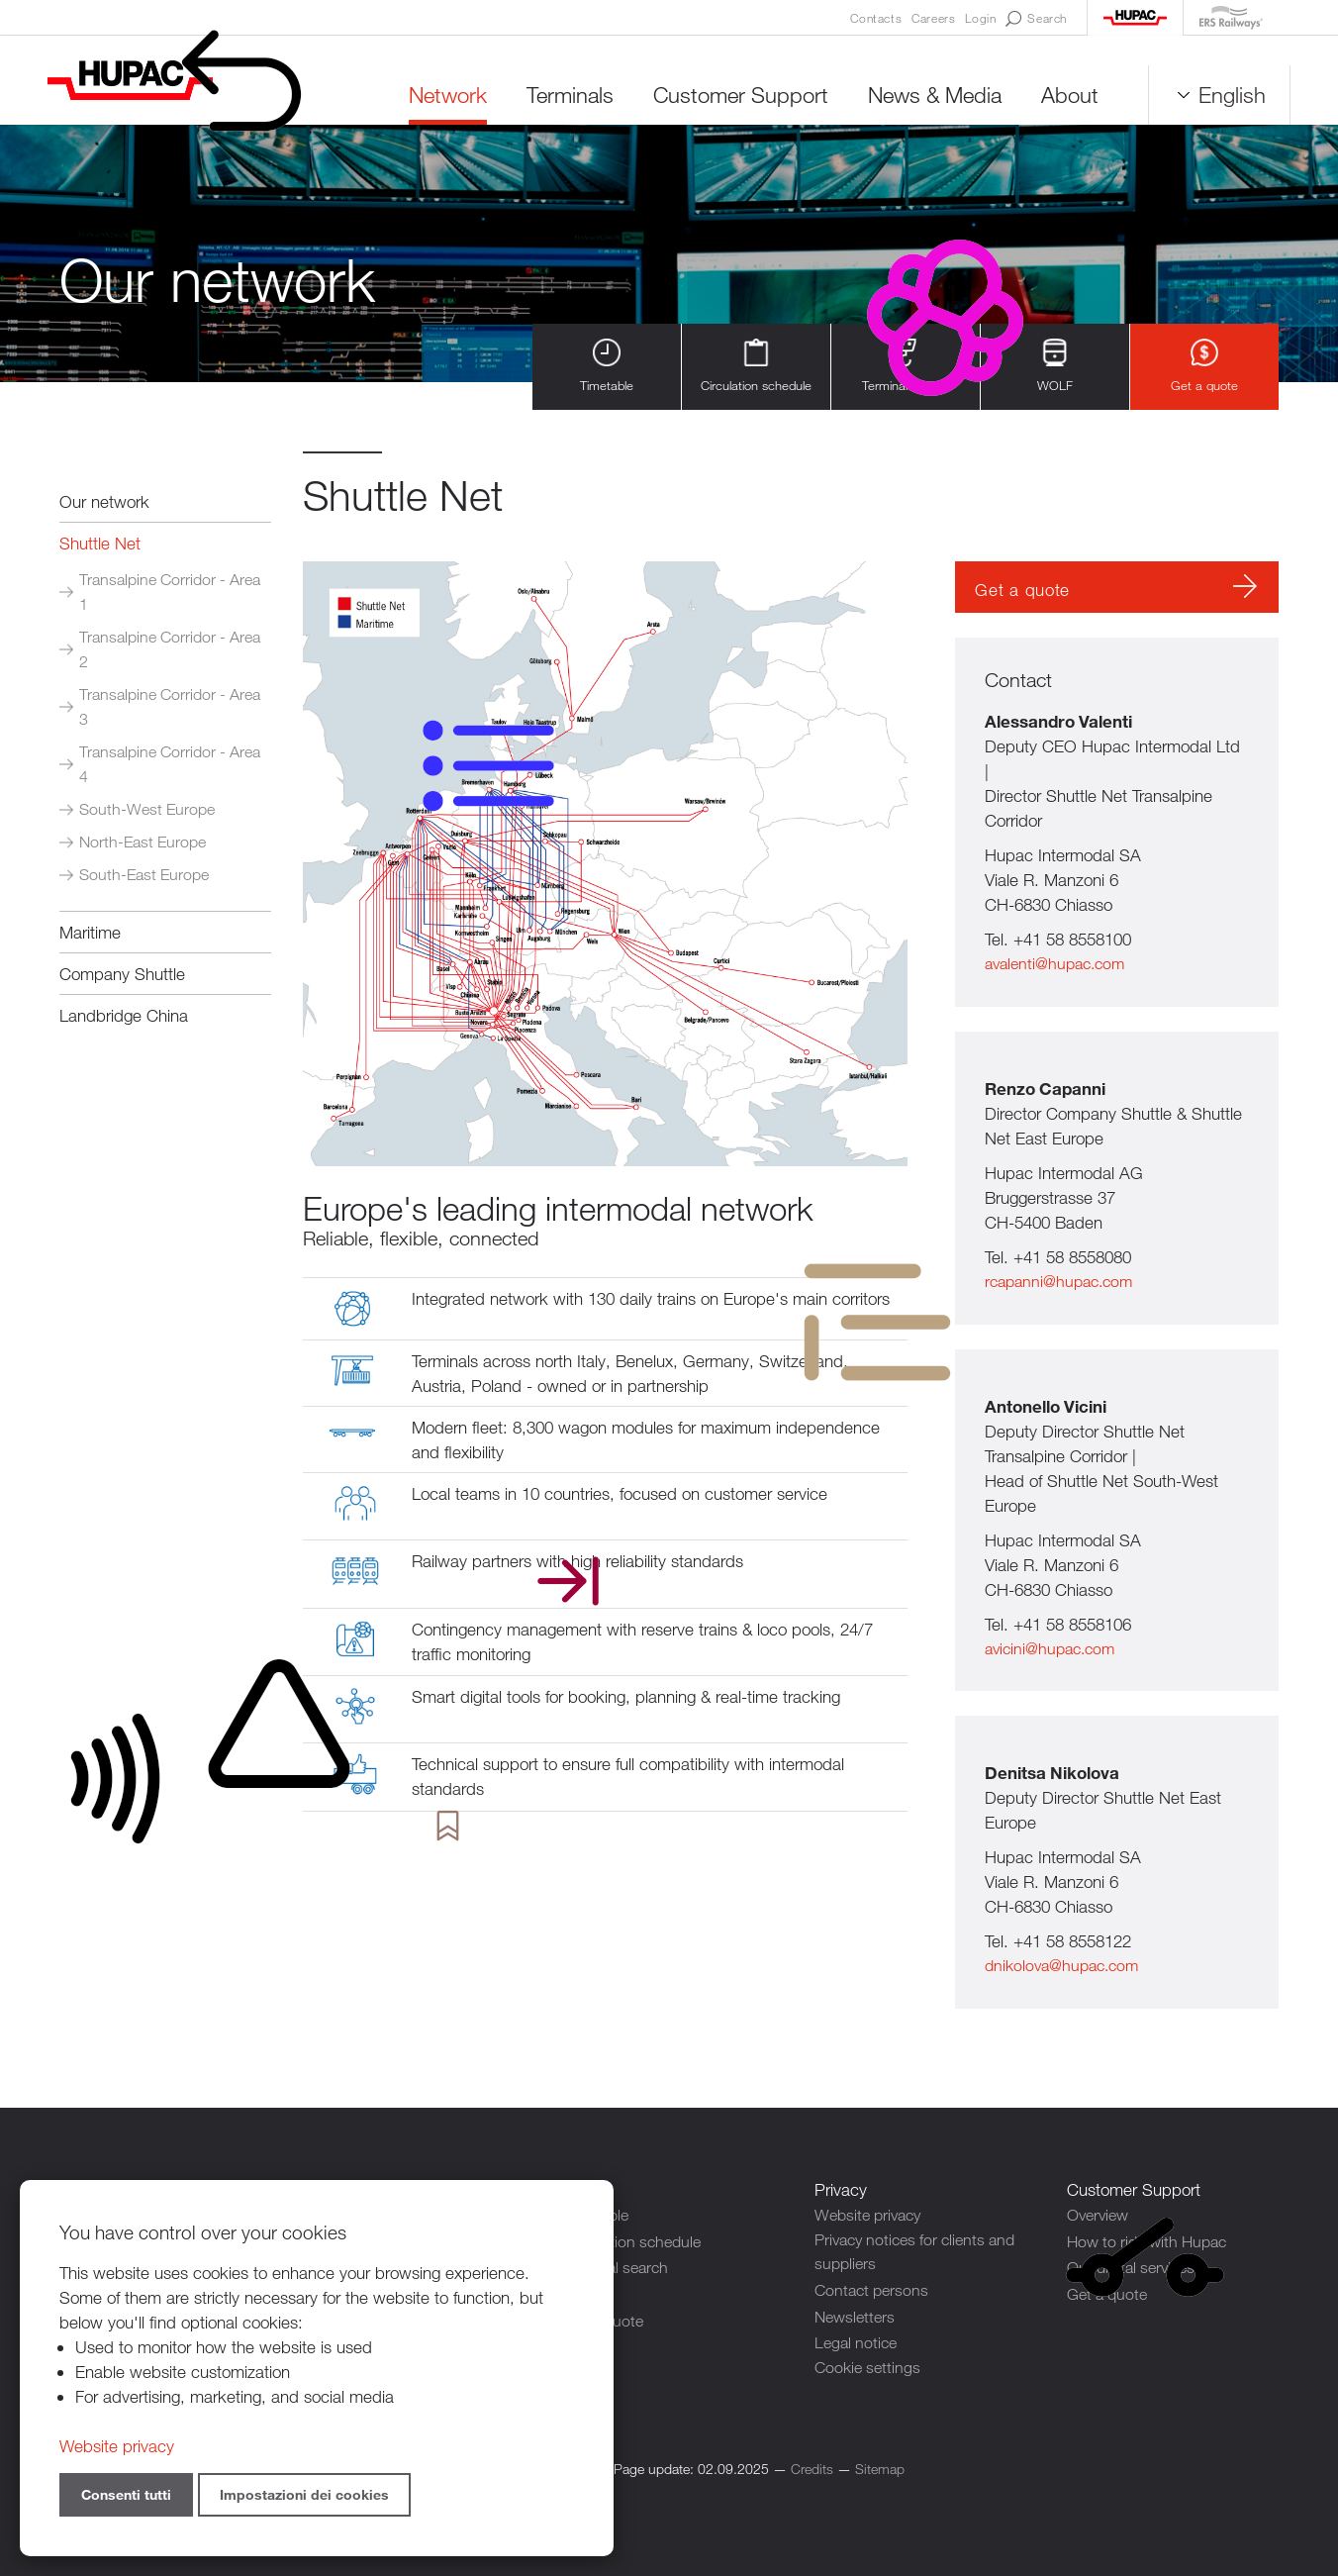 This screenshot has width=1338, height=2576. Describe the element at coordinates (1145, 2275) in the screenshot. I see `indicates circuit is disconnected or open` at that location.